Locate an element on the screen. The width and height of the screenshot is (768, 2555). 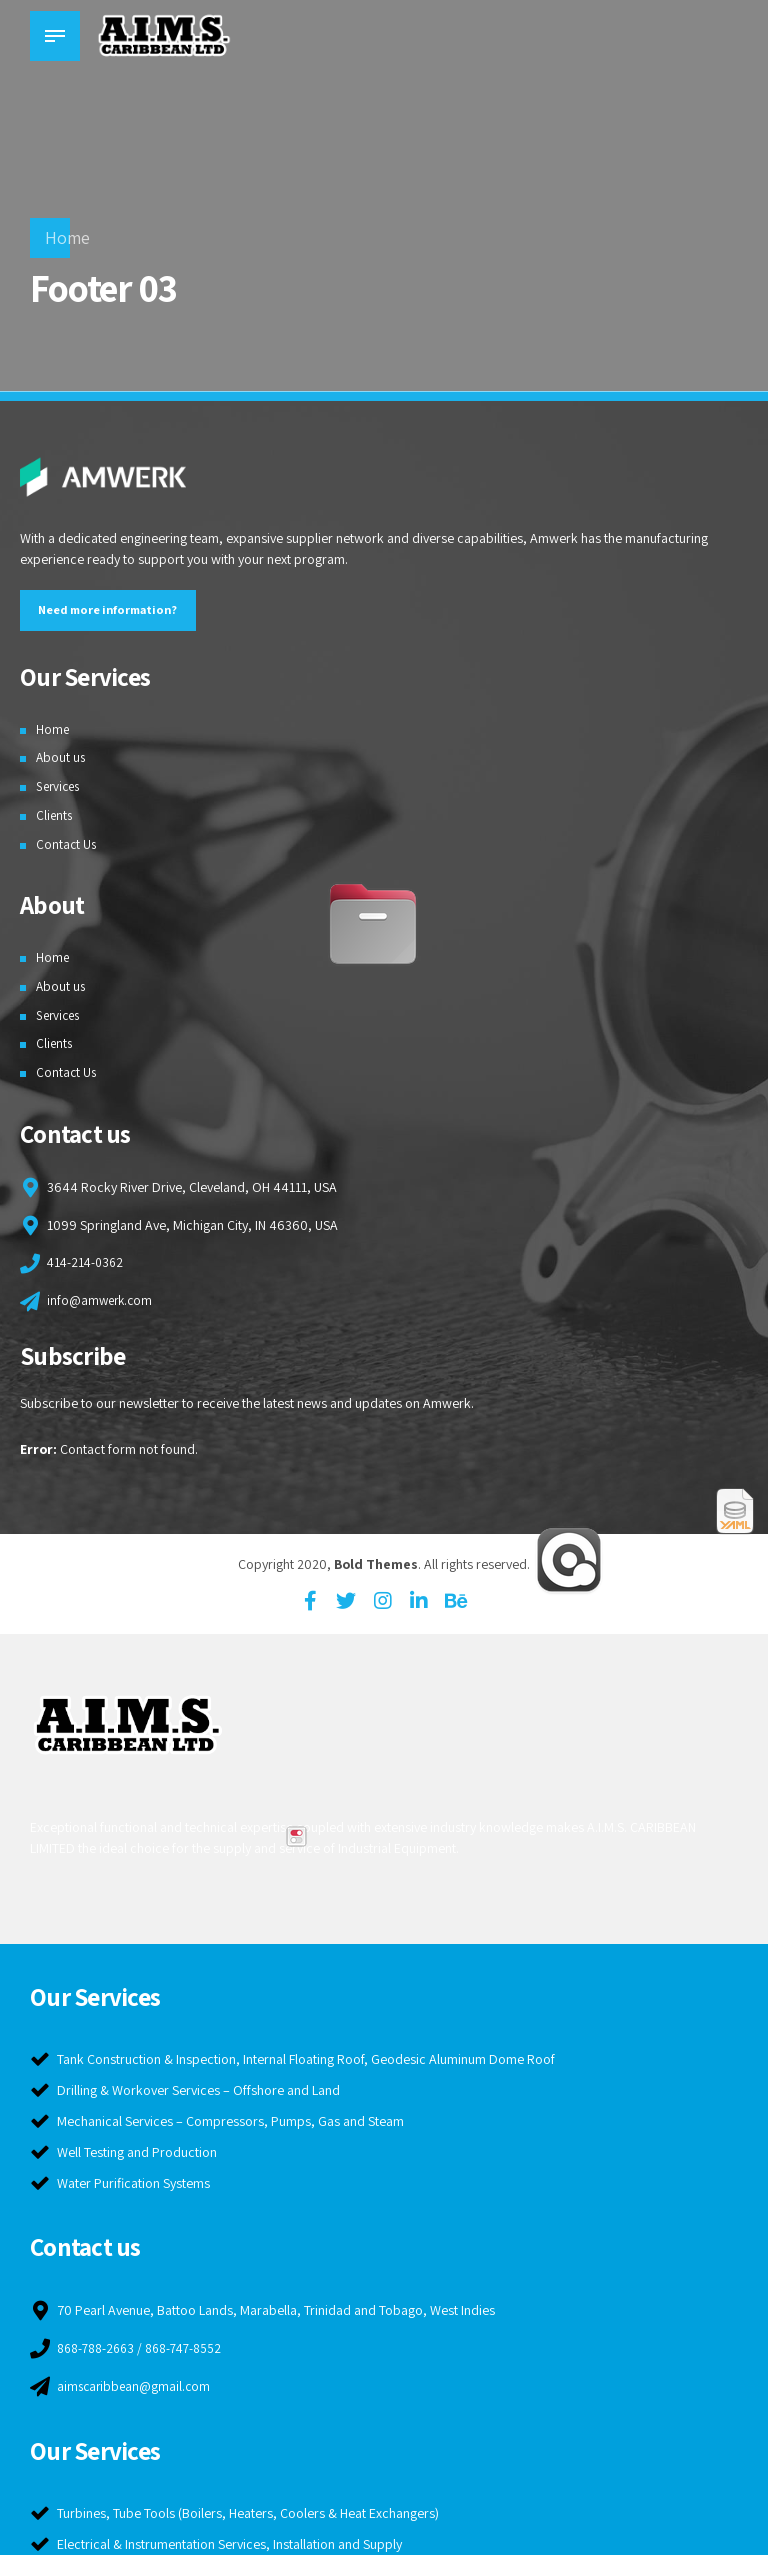
a yaml configuration file is located at coordinates (735, 1511).